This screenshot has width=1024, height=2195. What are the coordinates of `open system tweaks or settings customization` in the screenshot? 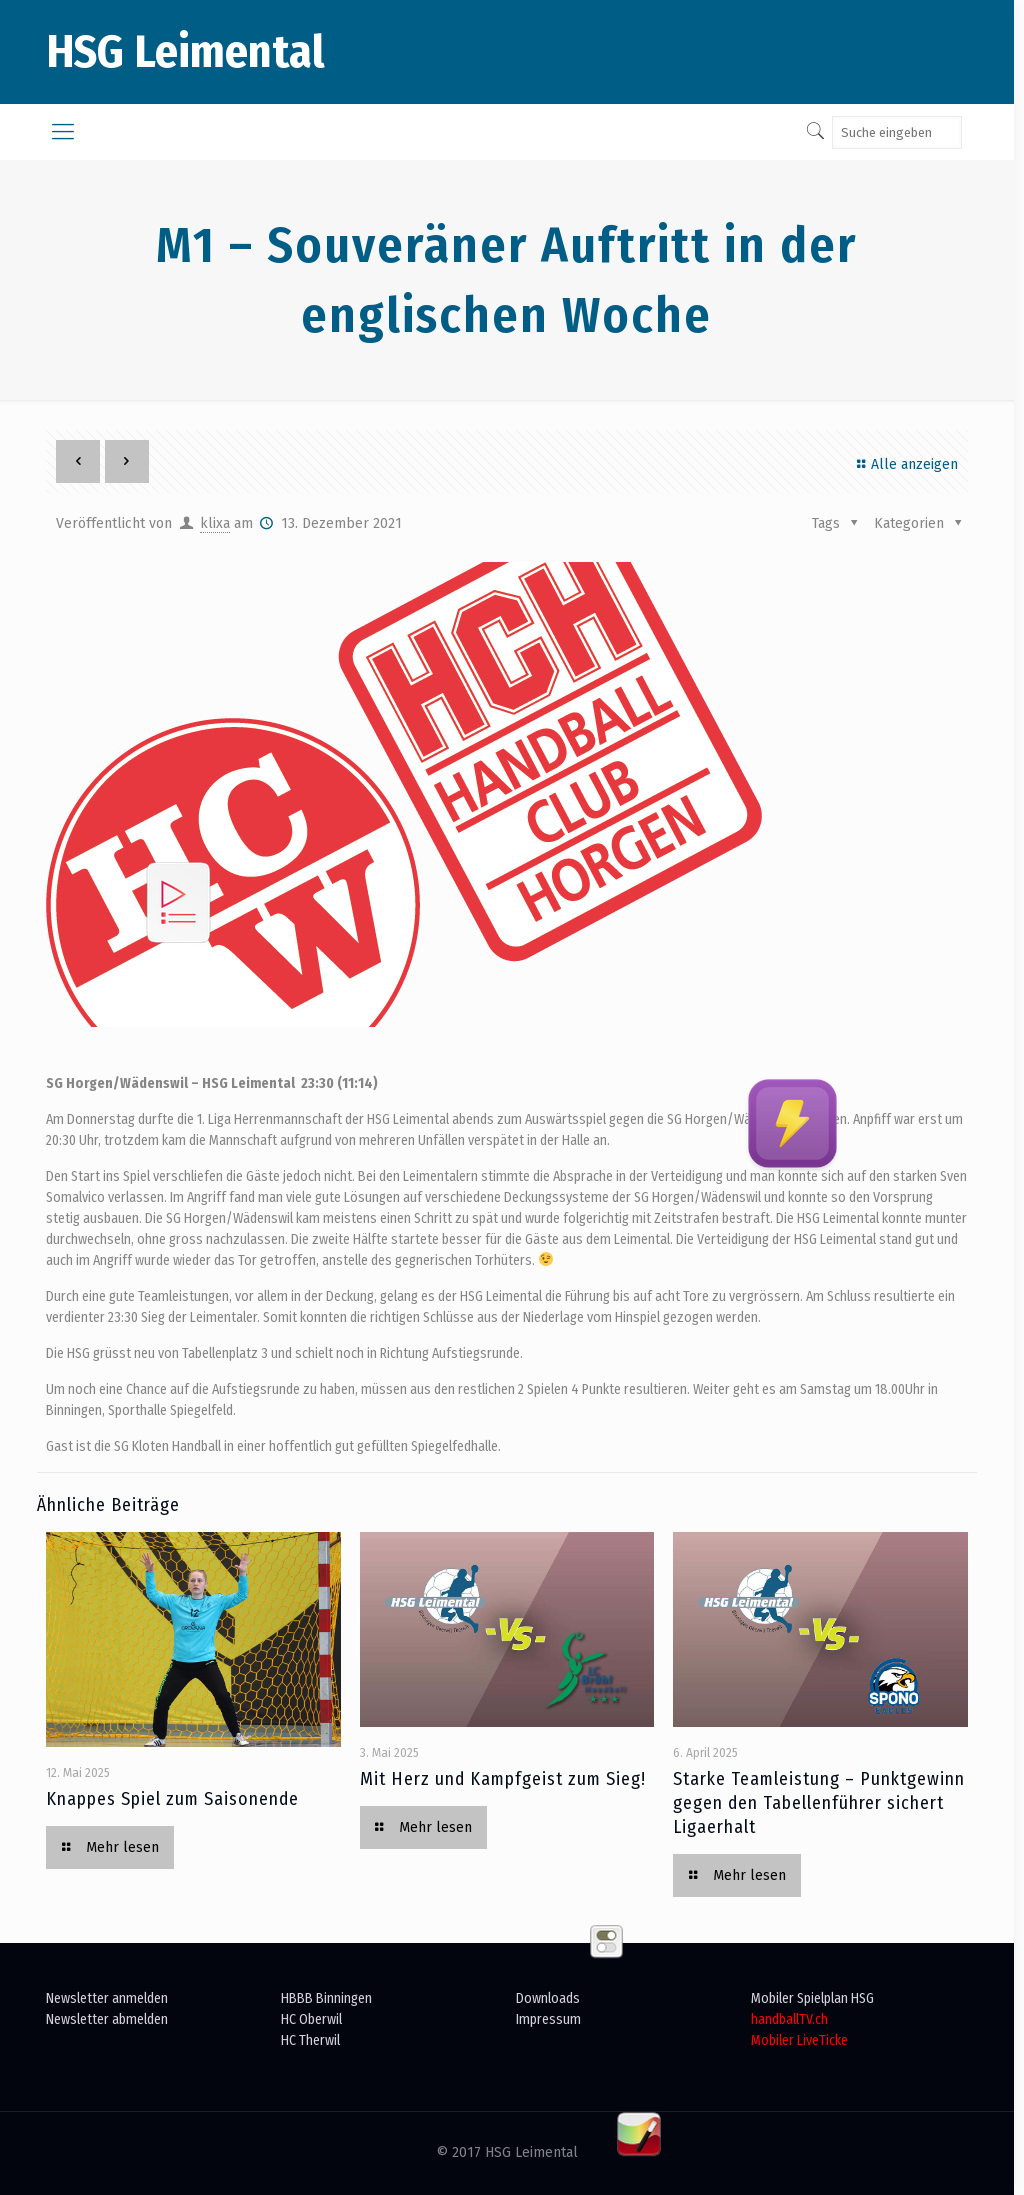 It's located at (606, 1941).